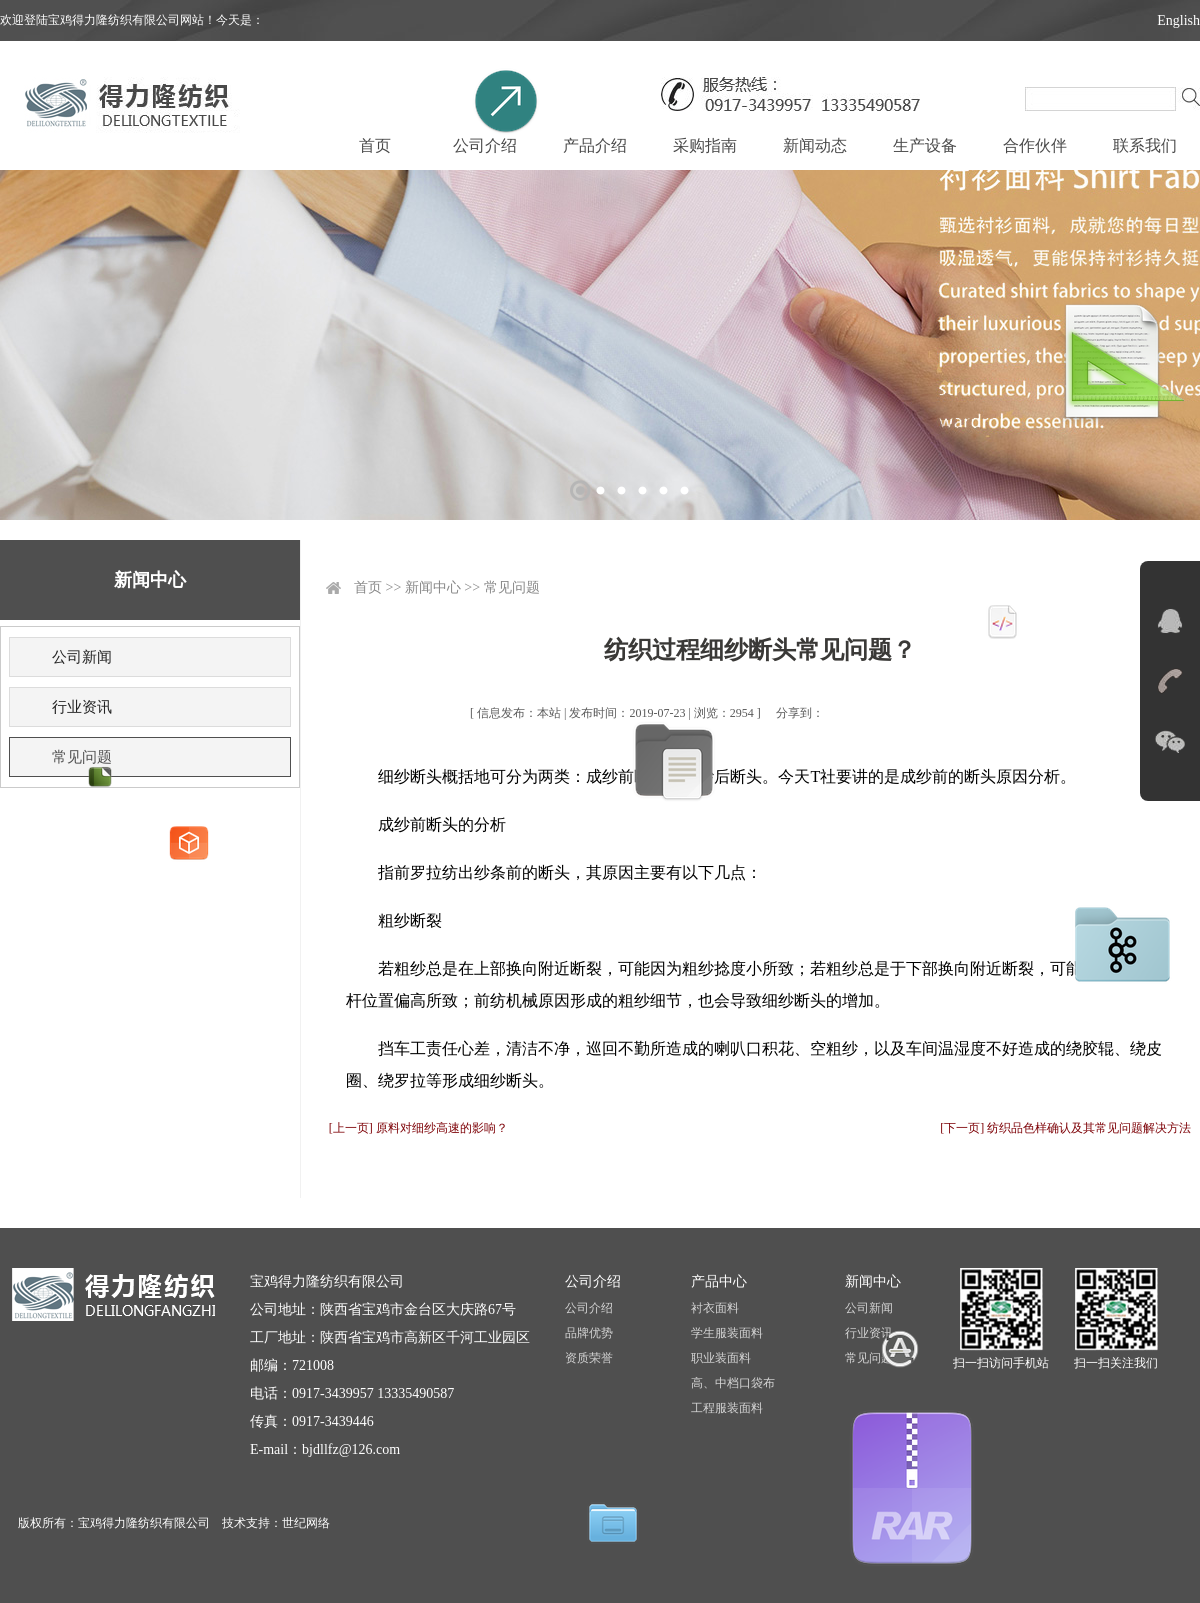 The width and height of the screenshot is (1200, 1603). What do you see at coordinates (674, 760) in the screenshot?
I see `open a file or document` at bounding box center [674, 760].